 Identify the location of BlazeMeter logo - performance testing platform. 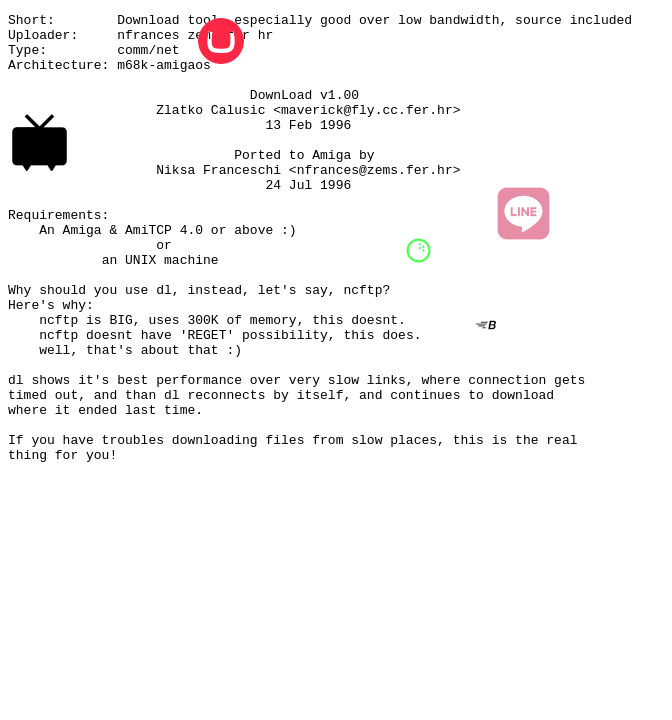
(486, 325).